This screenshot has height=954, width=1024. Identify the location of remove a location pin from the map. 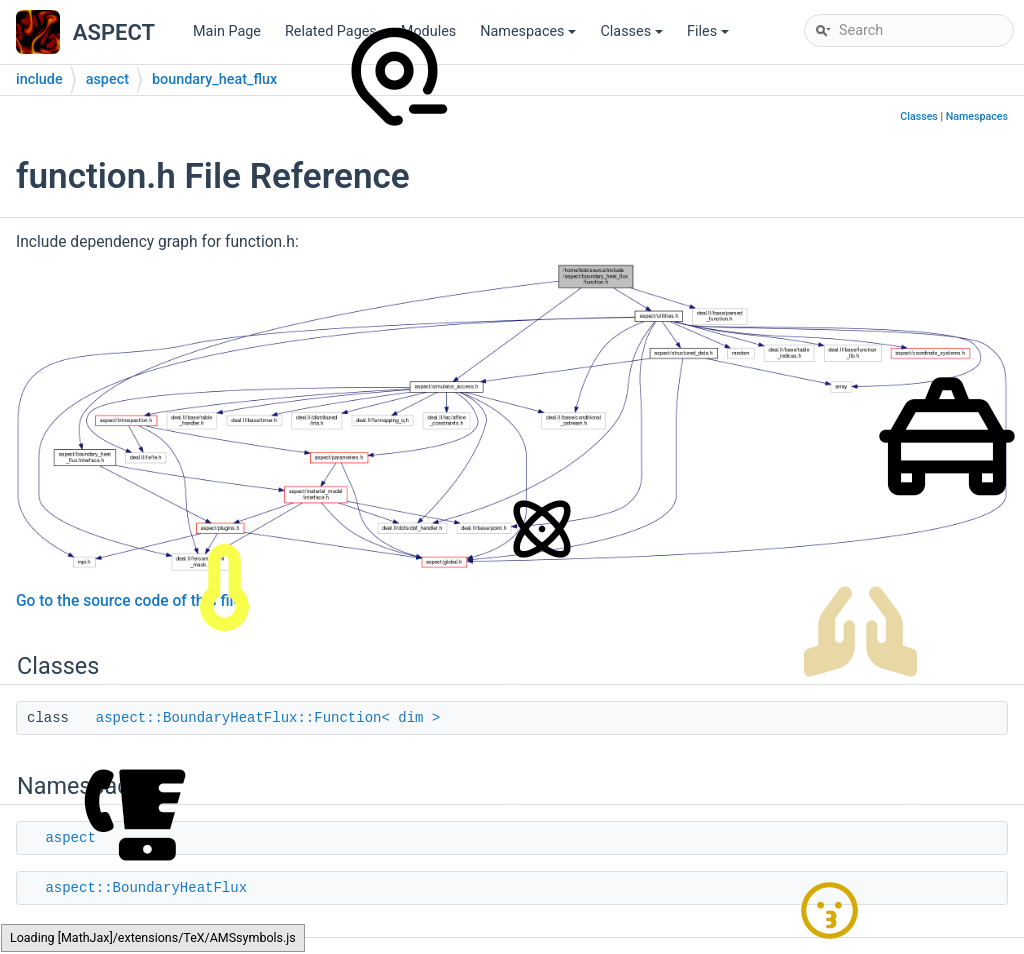
(394, 75).